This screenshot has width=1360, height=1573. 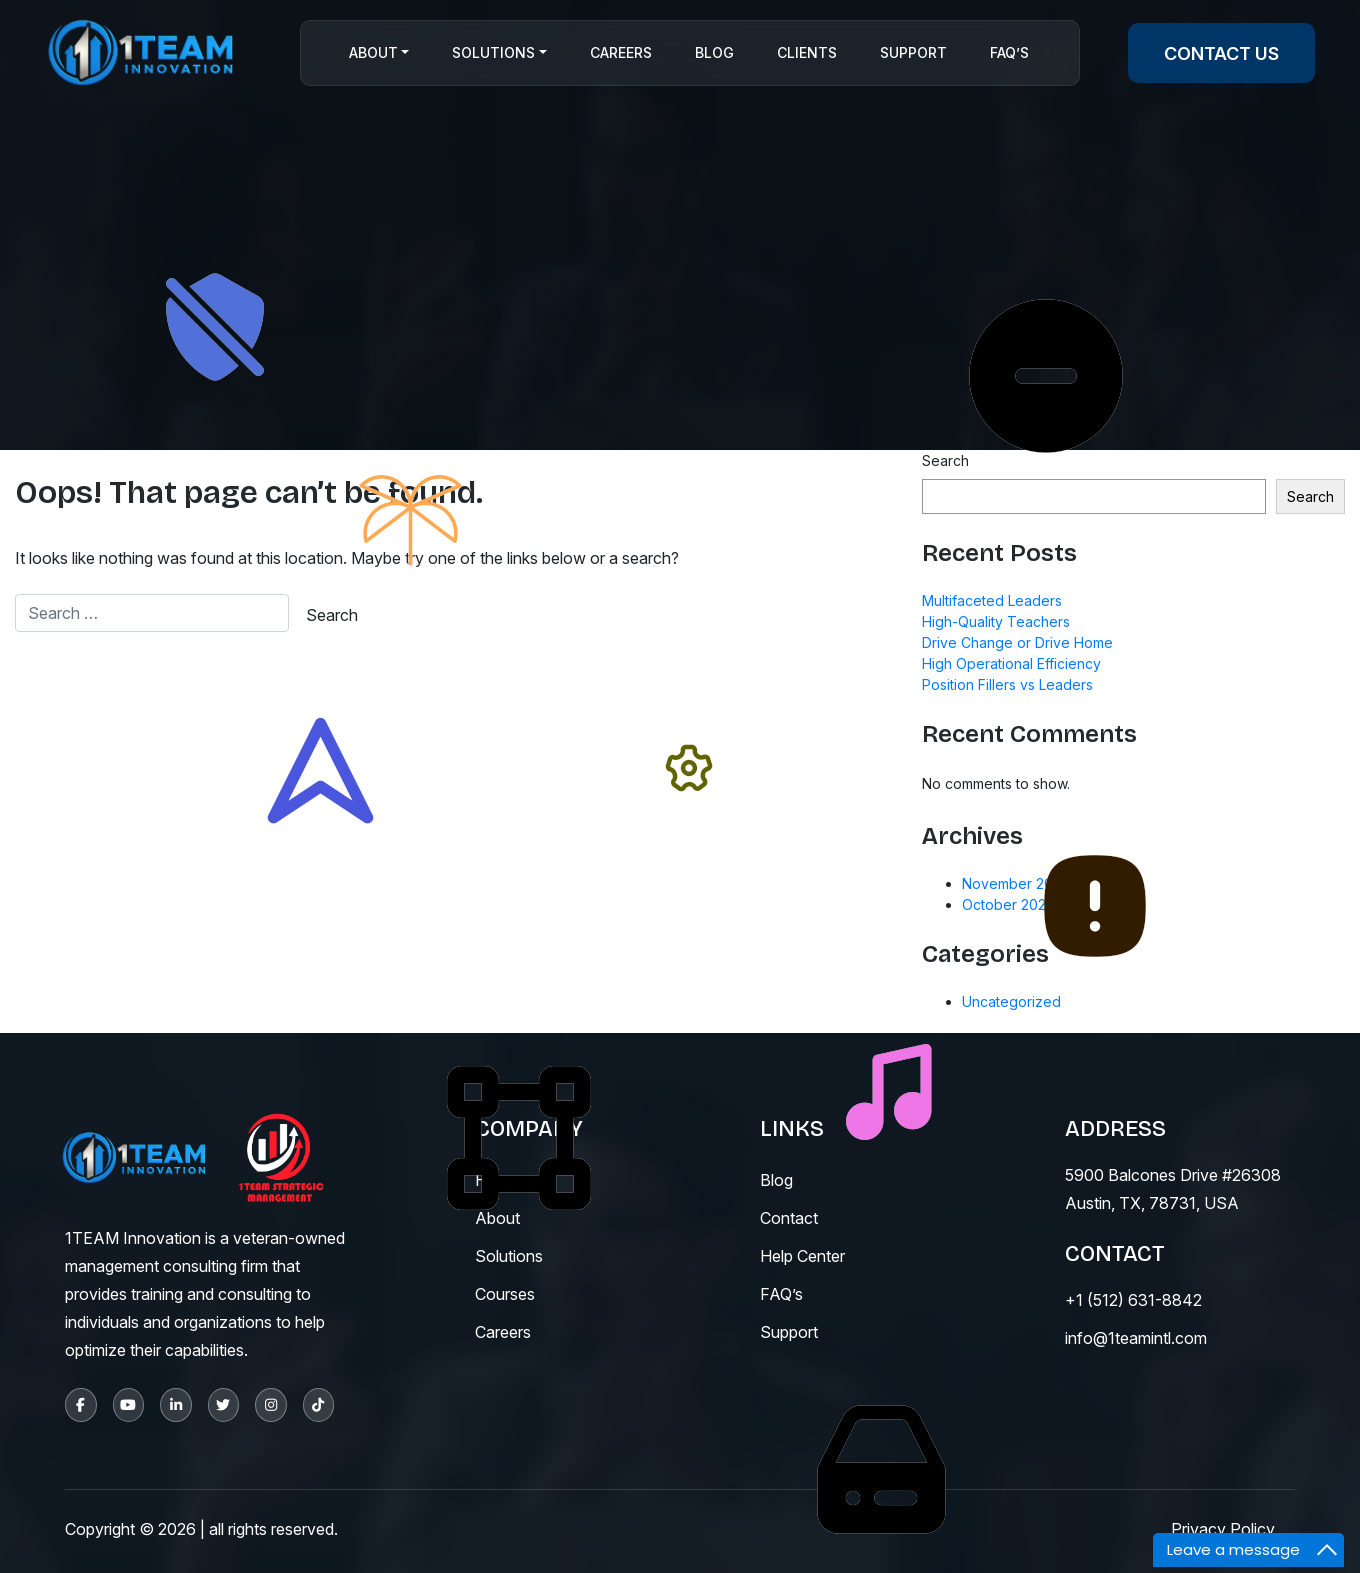 What do you see at coordinates (519, 1138) in the screenshot?
I see `adjust selection or crop boundaries` at bounding box center [519, 1138].